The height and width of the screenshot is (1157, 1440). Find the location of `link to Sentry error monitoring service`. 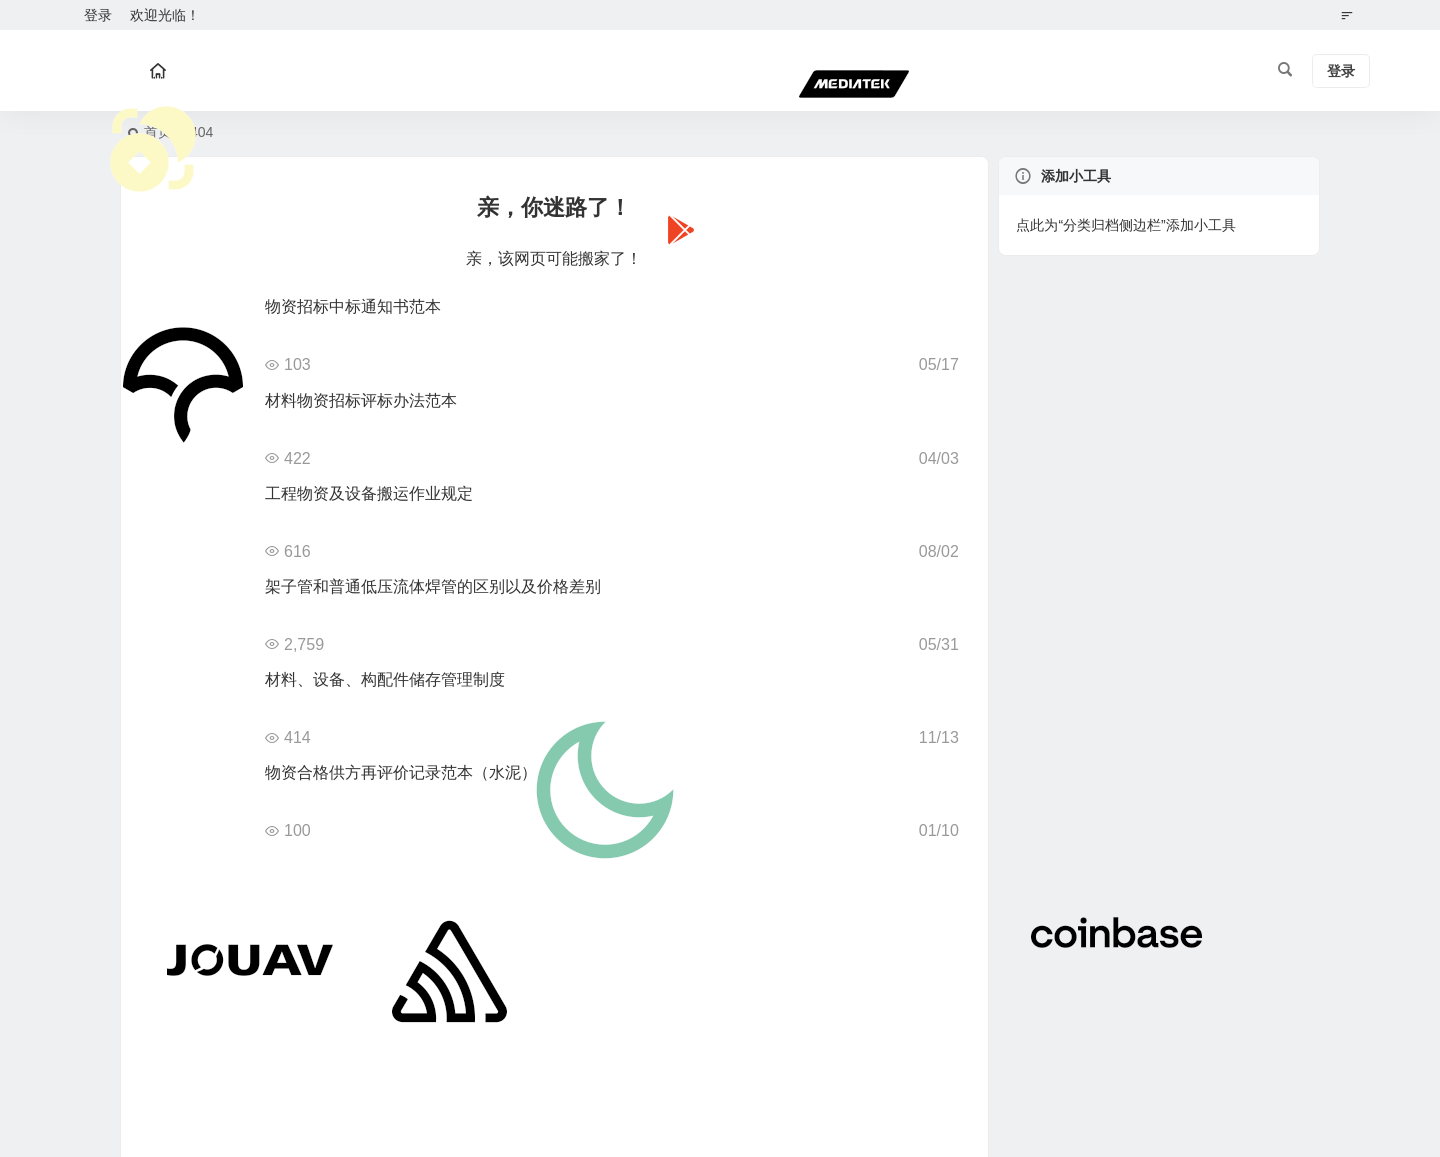

link to Sentry error monitoring service is located at coordinates (449, 971).